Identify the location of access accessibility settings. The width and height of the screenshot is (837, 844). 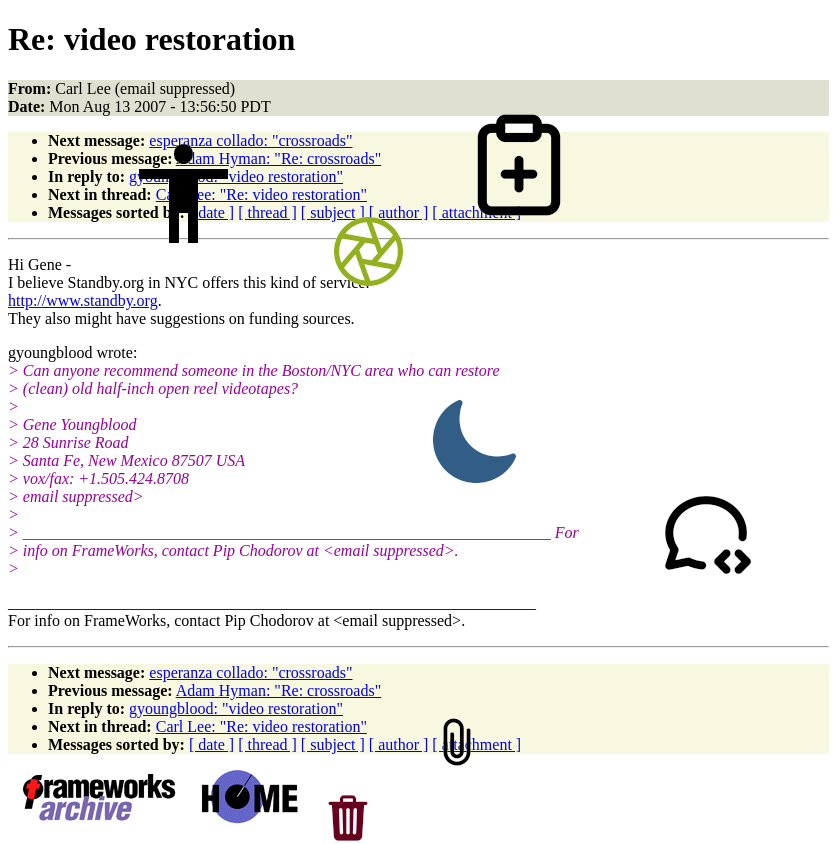
(183, 193).